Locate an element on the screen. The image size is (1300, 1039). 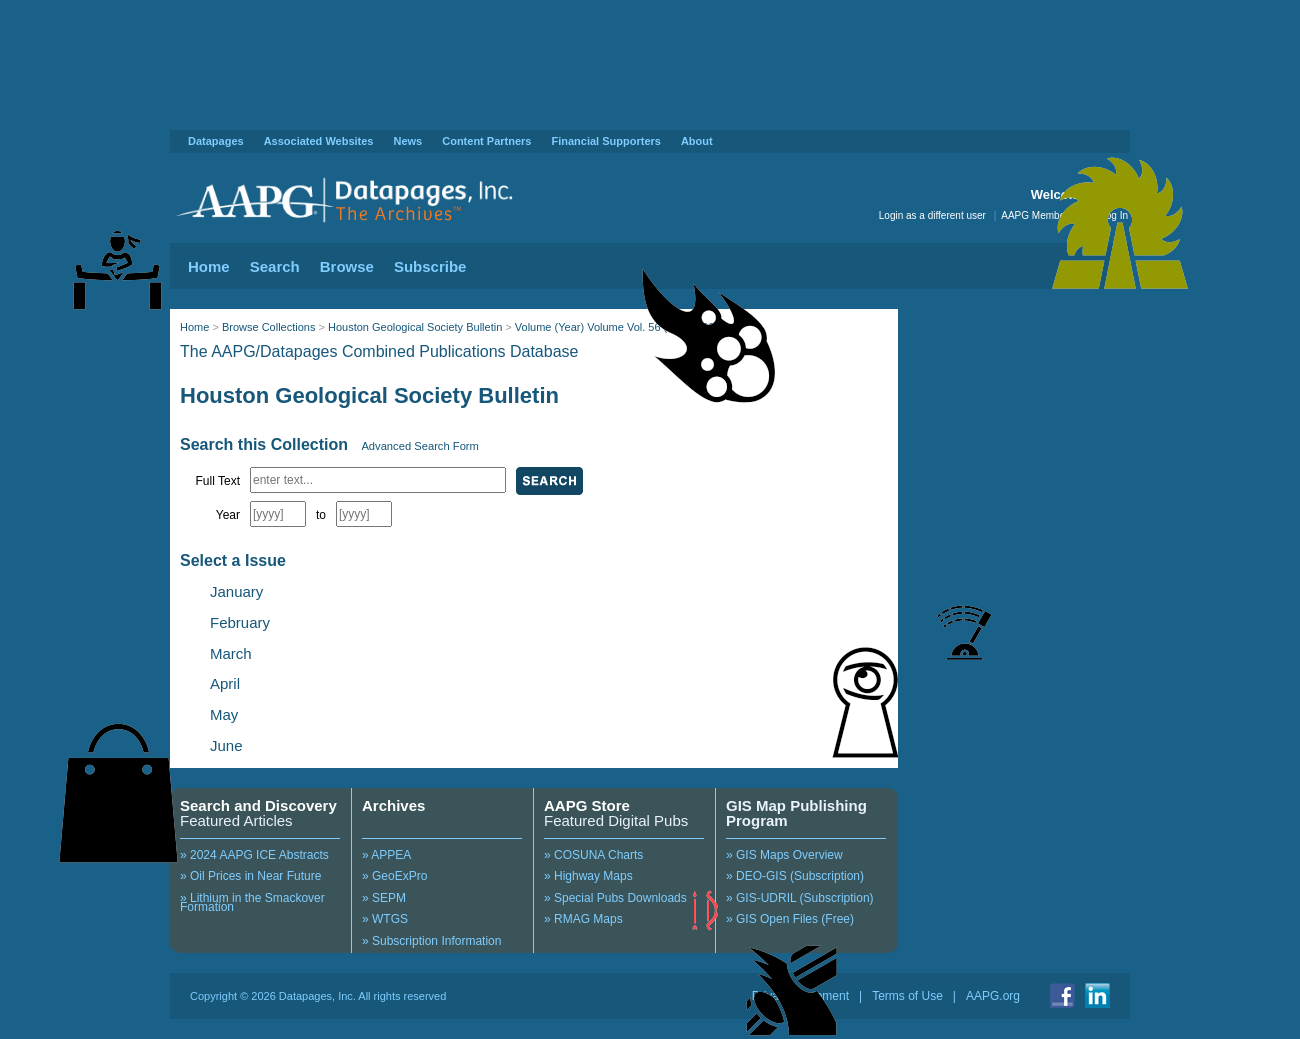
indicates someone may be watching or monitoring activity is located at coordinates (865, 702).